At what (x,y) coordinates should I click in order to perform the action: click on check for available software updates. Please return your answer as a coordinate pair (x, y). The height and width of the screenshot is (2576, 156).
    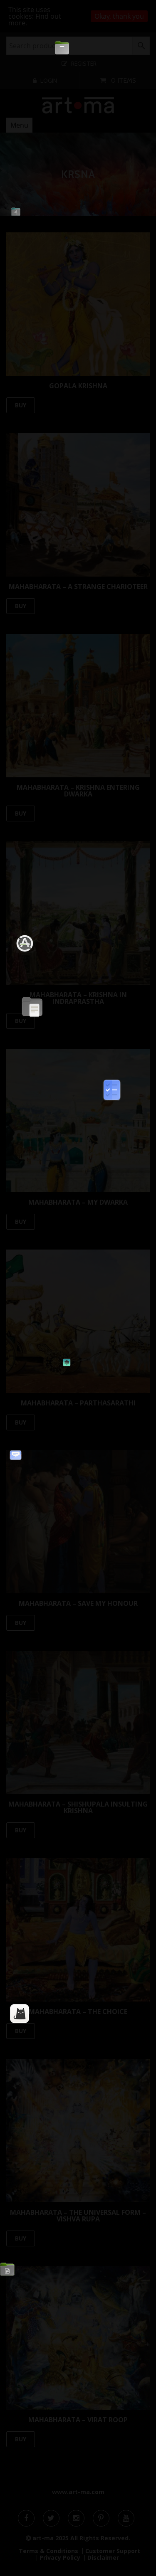
    Looking at the image, I should click on (25, 943).